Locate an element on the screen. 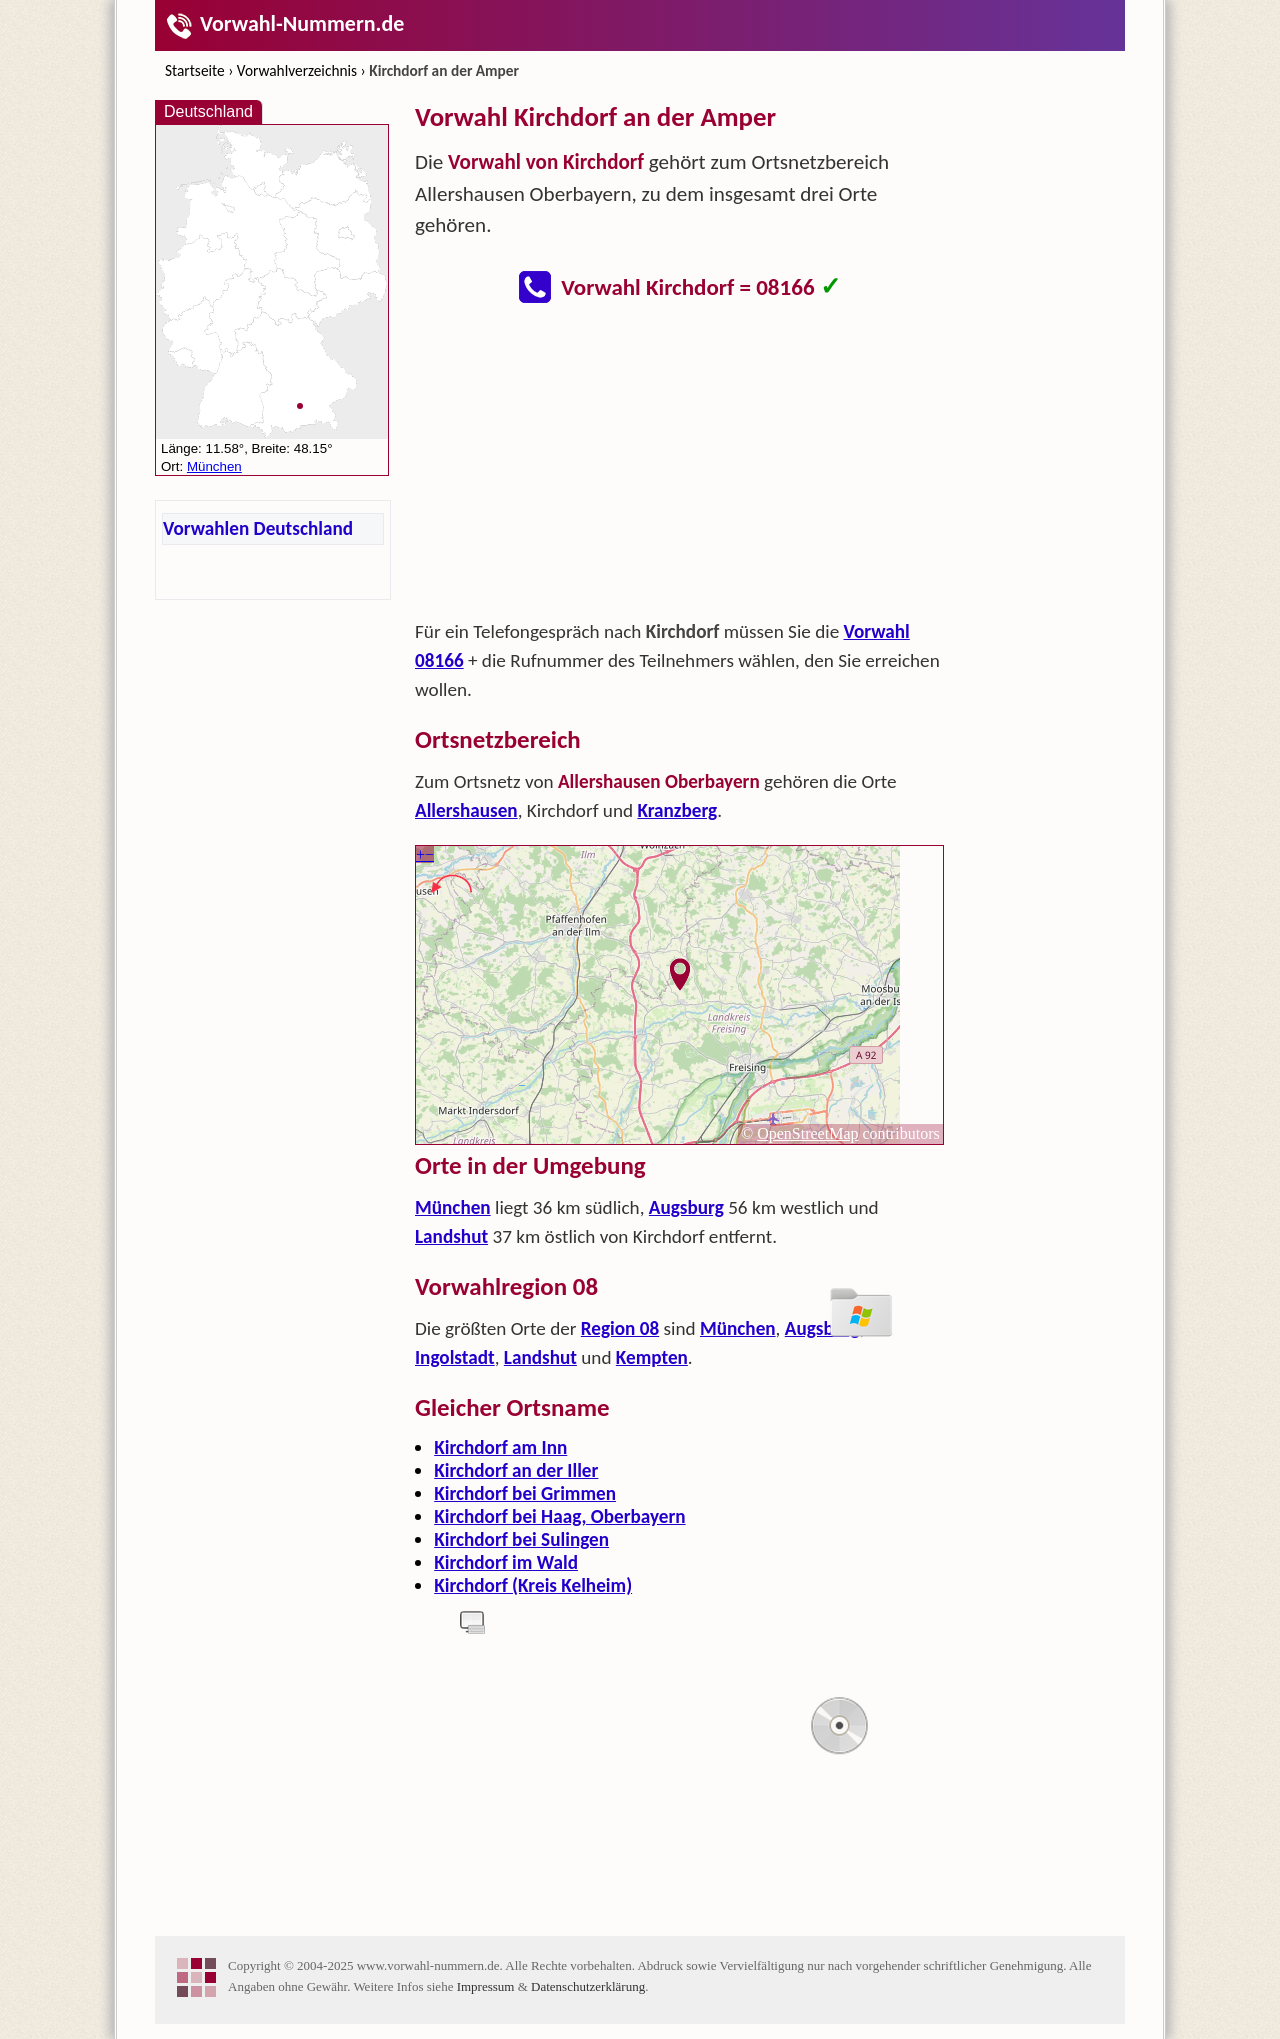  open windows 7 system files folder is located at coordinates (861, 1314).